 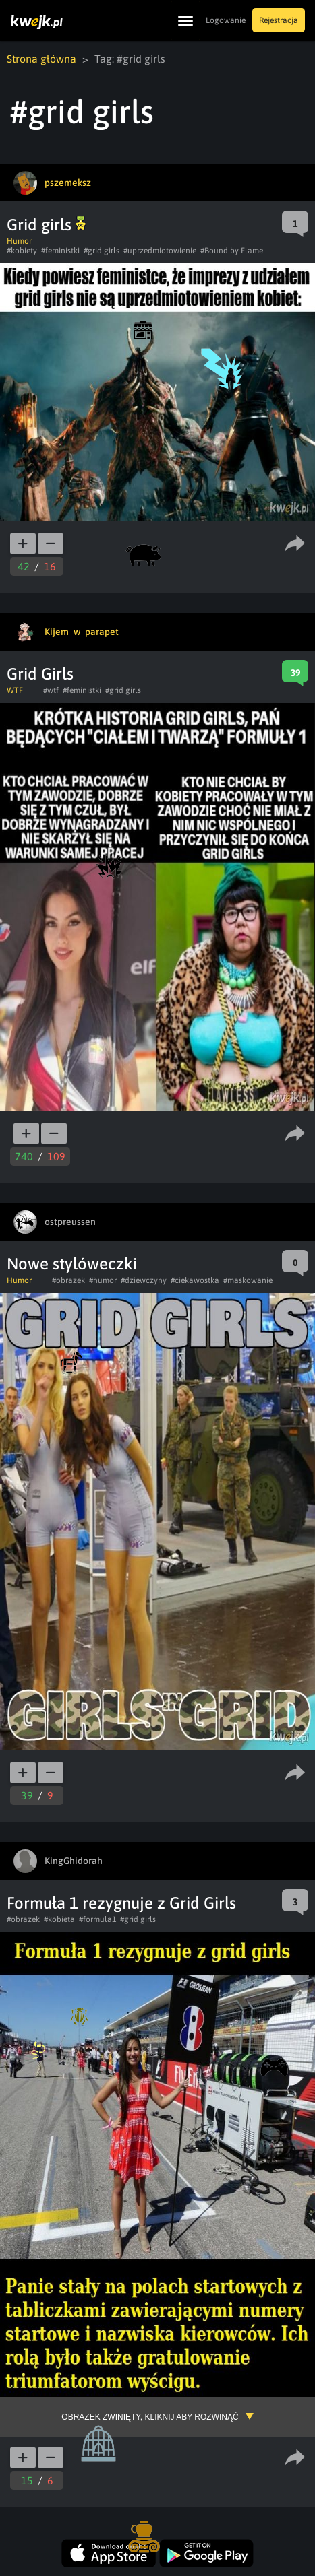 I want to click on view farm animals or livestock, so click(x=143, y=555).